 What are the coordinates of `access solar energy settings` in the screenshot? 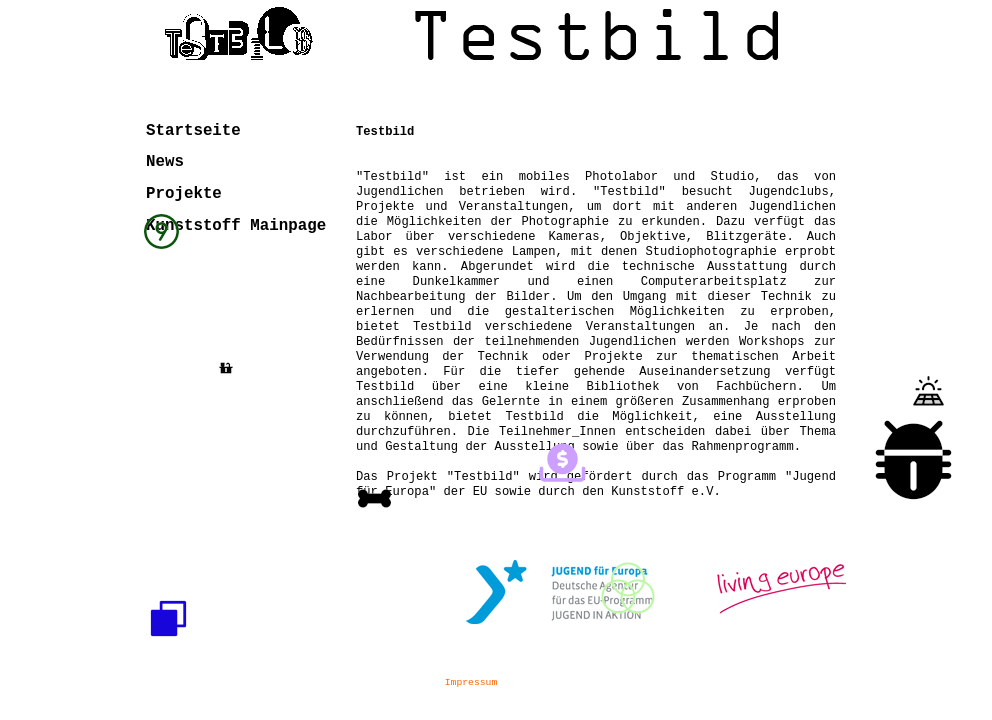 It's located at (928, 392).